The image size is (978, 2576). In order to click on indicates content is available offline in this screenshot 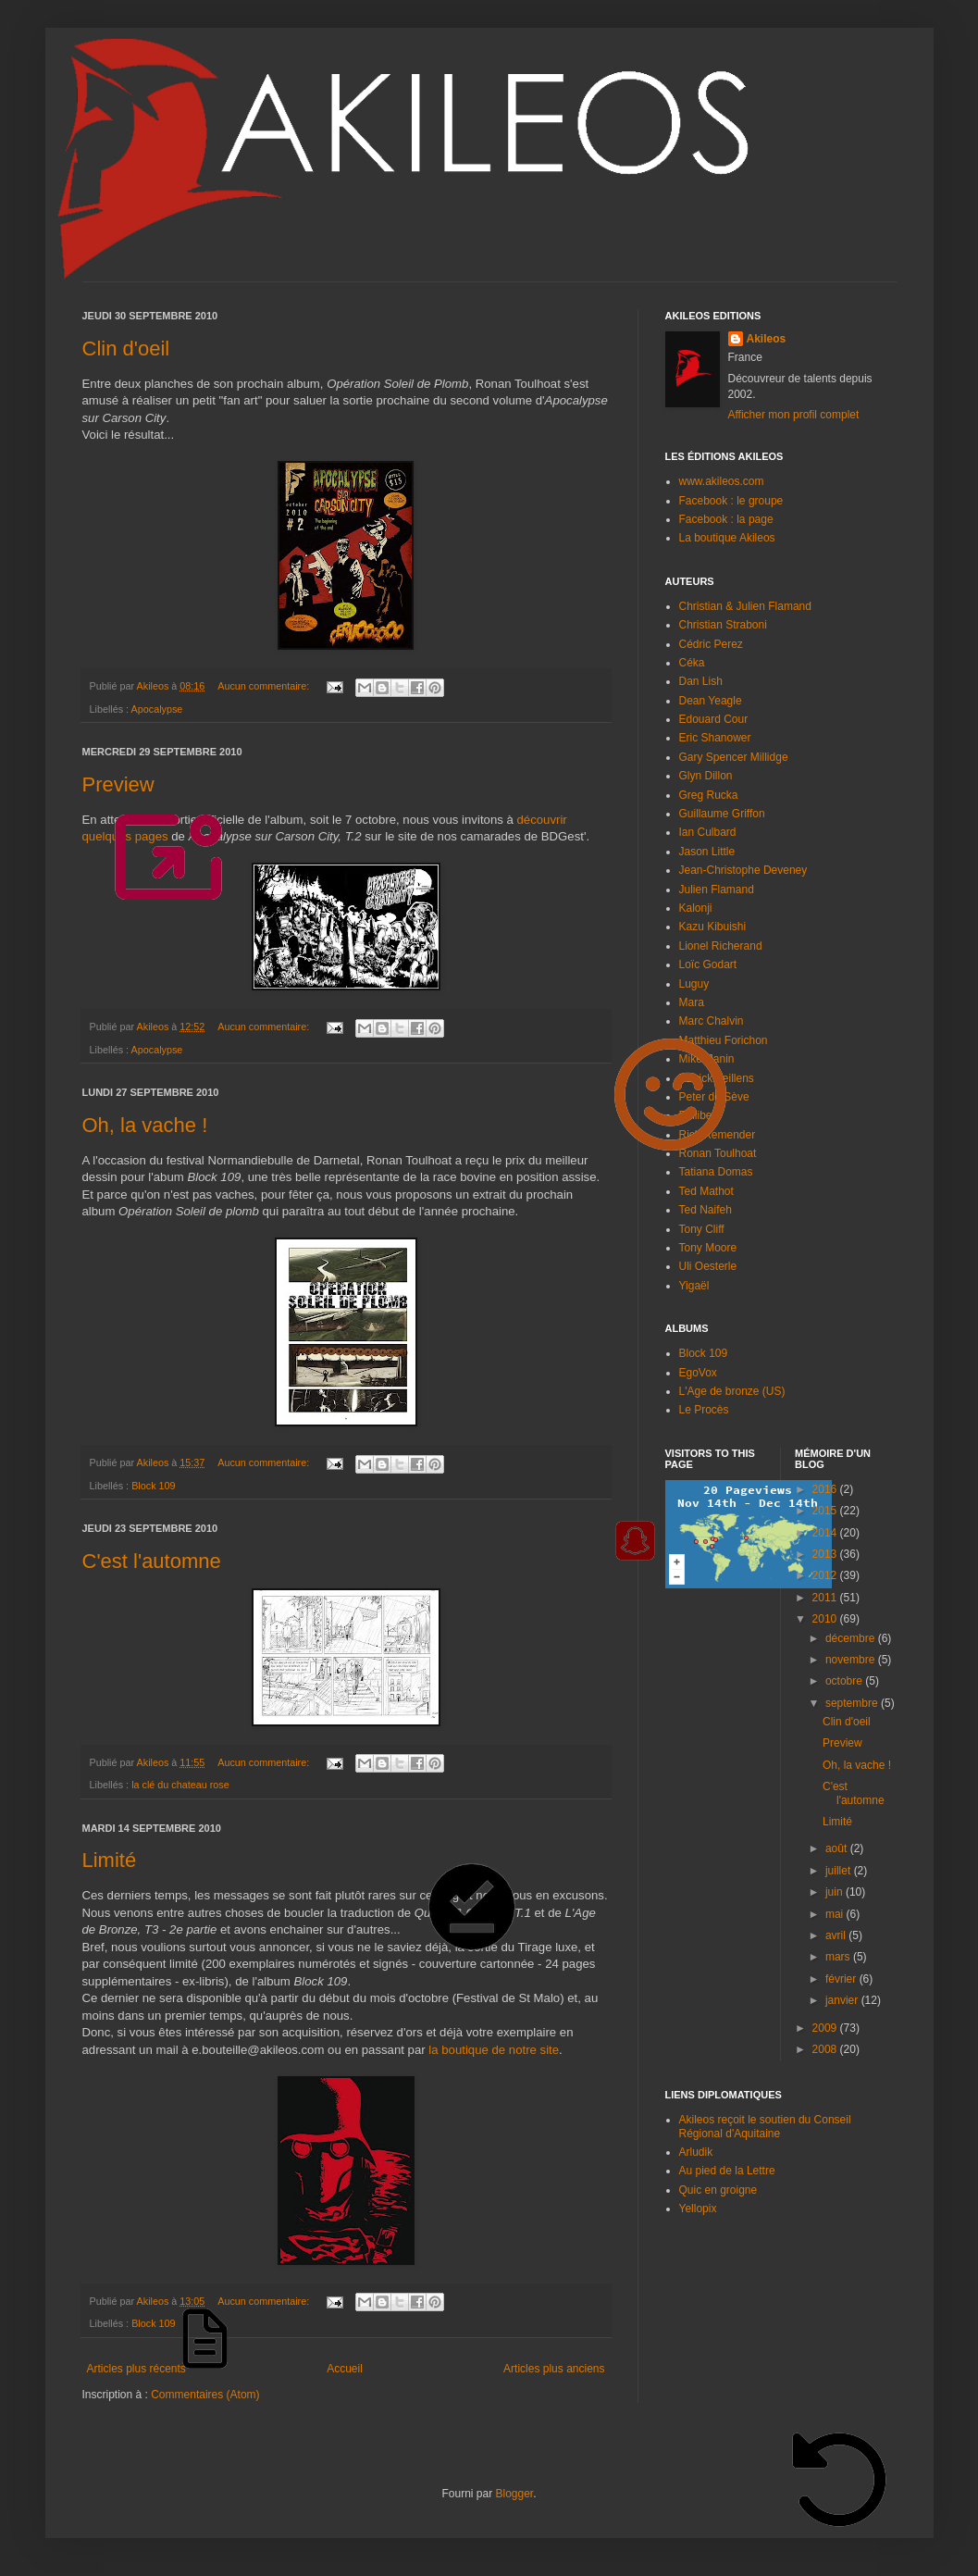, I will do `click(472, 1907)`.